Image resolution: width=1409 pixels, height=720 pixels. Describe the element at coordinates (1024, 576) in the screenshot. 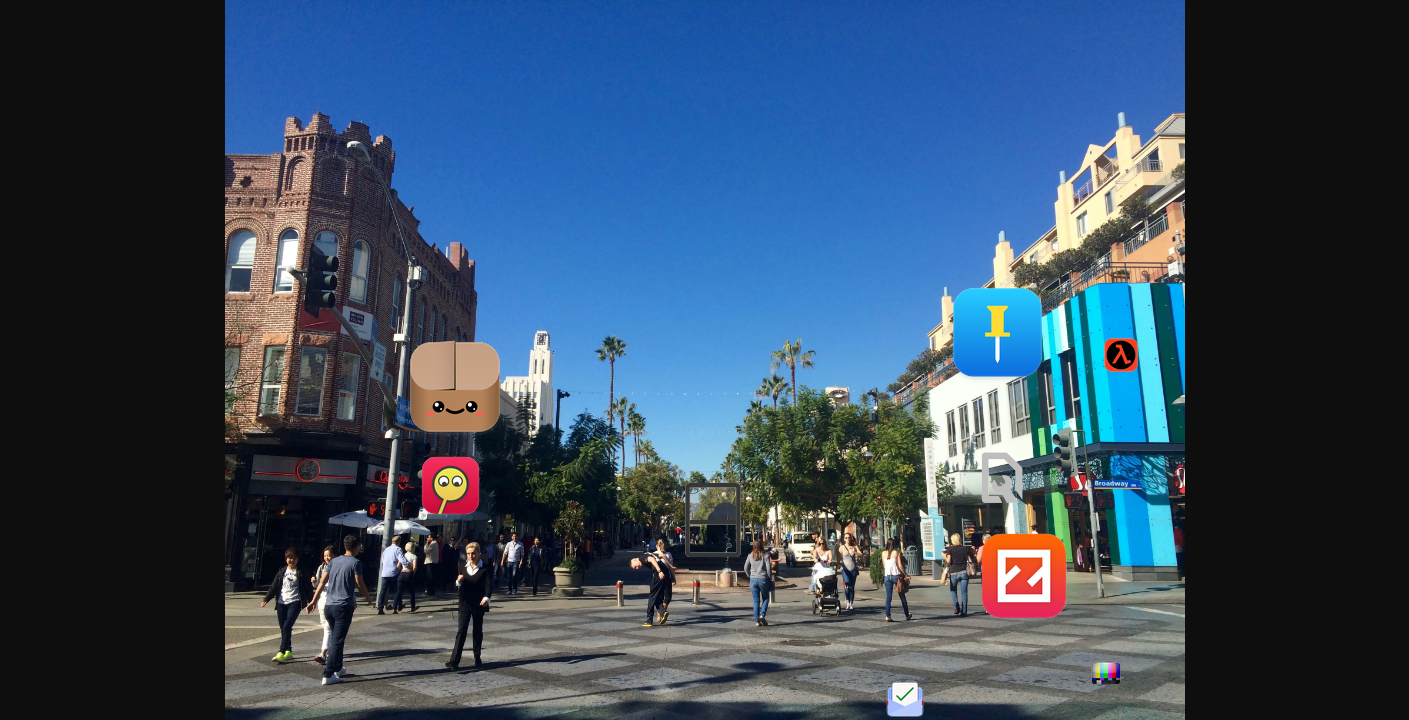

I see `open Zrythm digital audio workstation` at that location.